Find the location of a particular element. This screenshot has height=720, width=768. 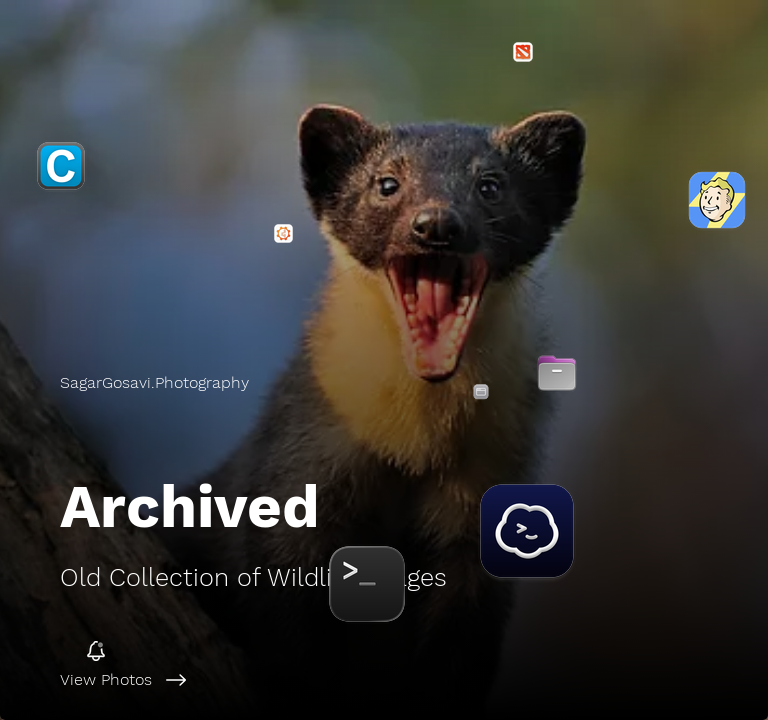

open termius ssh client is located at coordinates (527, 531).